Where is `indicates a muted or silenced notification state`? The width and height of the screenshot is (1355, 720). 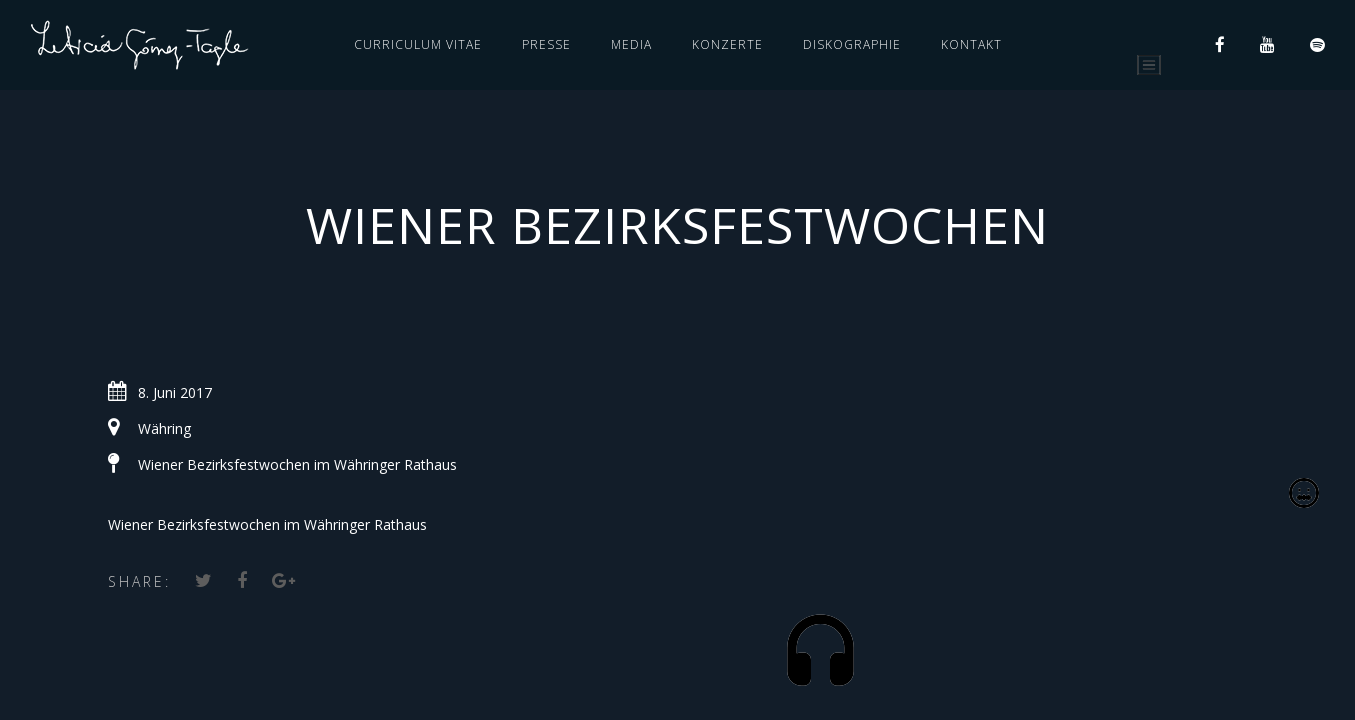 indicates a muted or silenced notification state is located at coordinates (1304, 493).